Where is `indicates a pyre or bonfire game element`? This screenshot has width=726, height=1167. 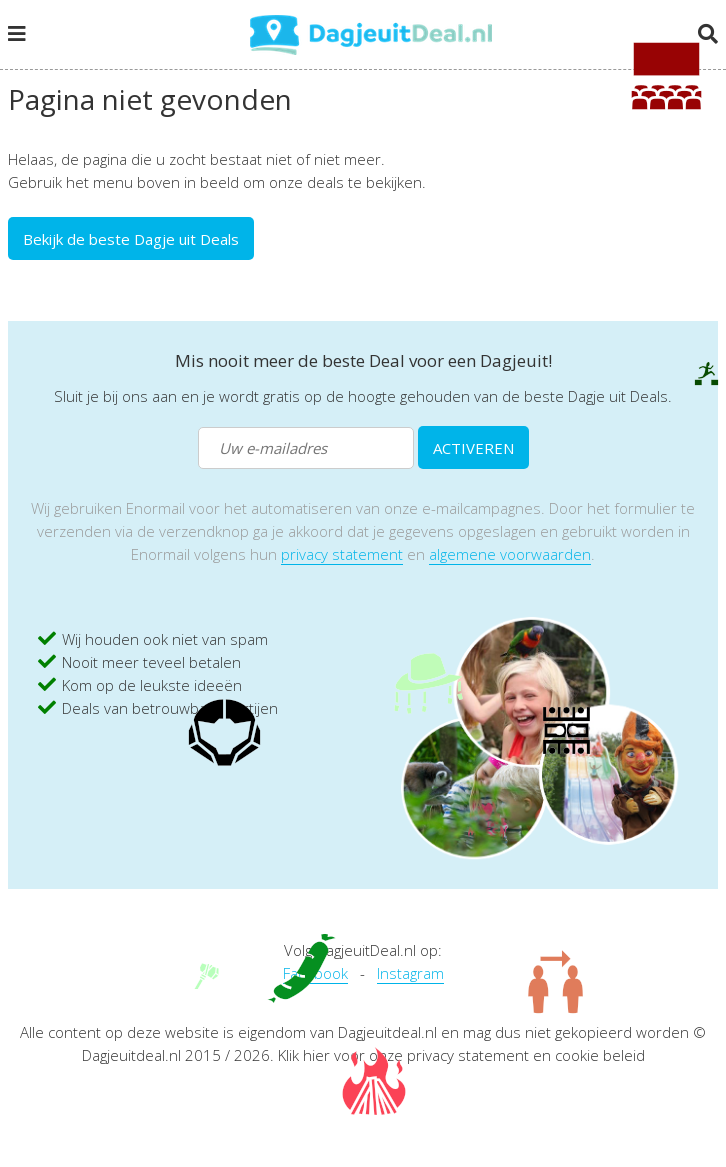
indicates a pyre or bonfire game element is located at coordinates (374, 1081).